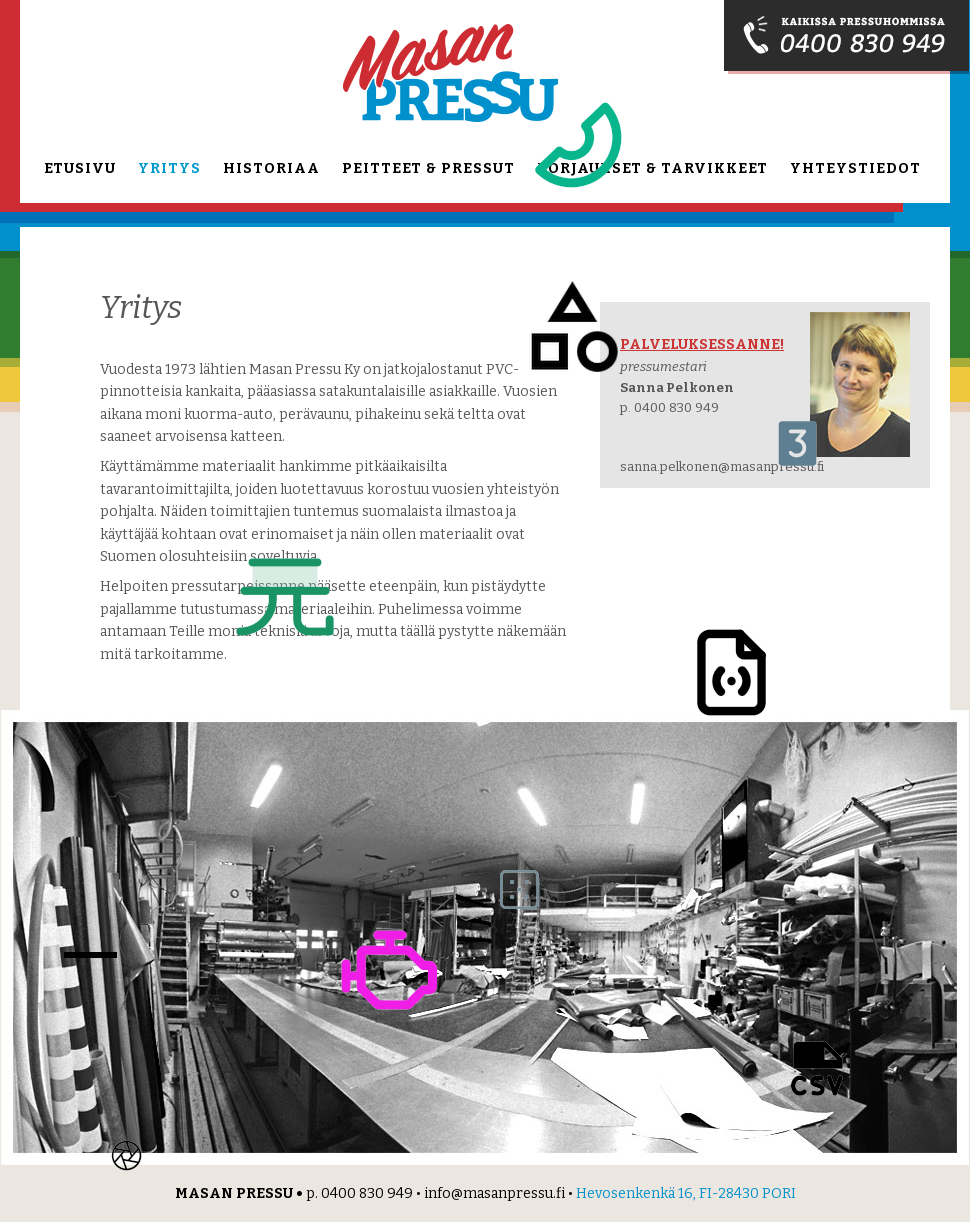 The width and height of the screenshot is (970, 1222). I want to click on view or convert to chinese yuan currency, so click(285, 599).